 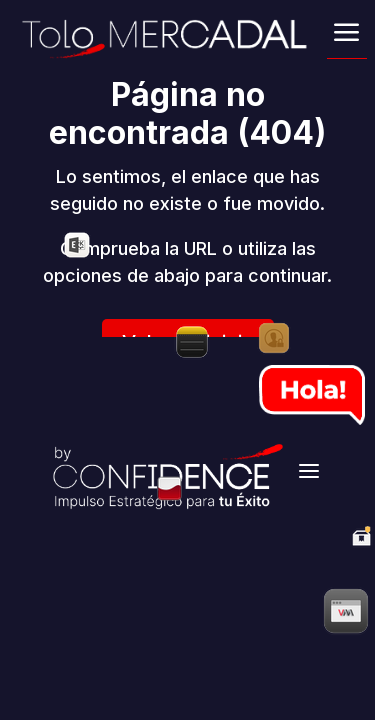 I want to click on open the notes app, so click(x=192, y=342).